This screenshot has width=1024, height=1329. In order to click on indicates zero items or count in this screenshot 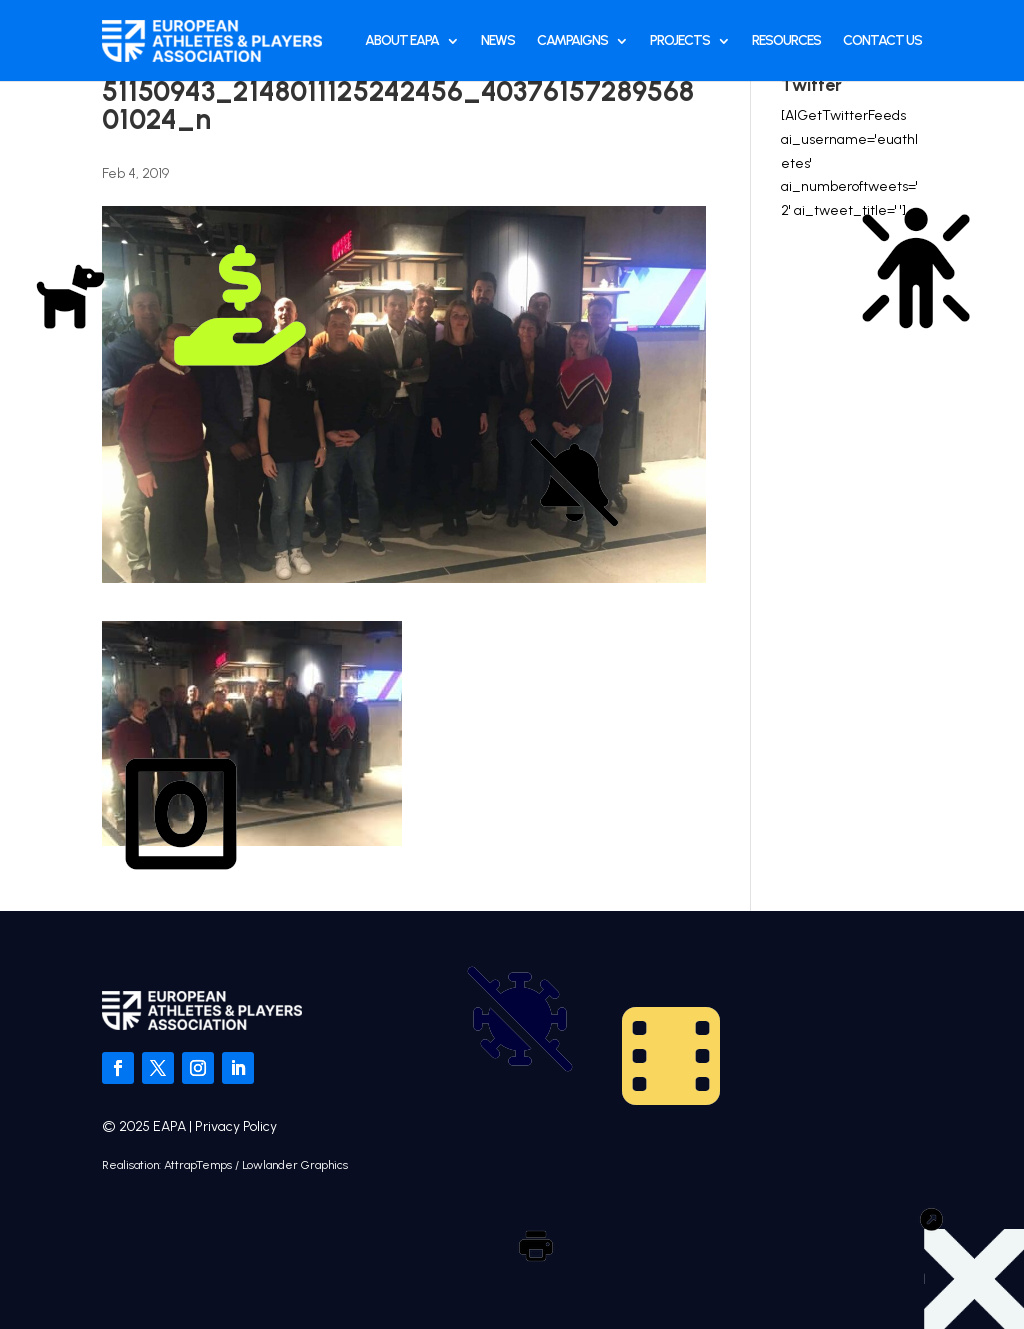, I will do `click(181, 814)`.